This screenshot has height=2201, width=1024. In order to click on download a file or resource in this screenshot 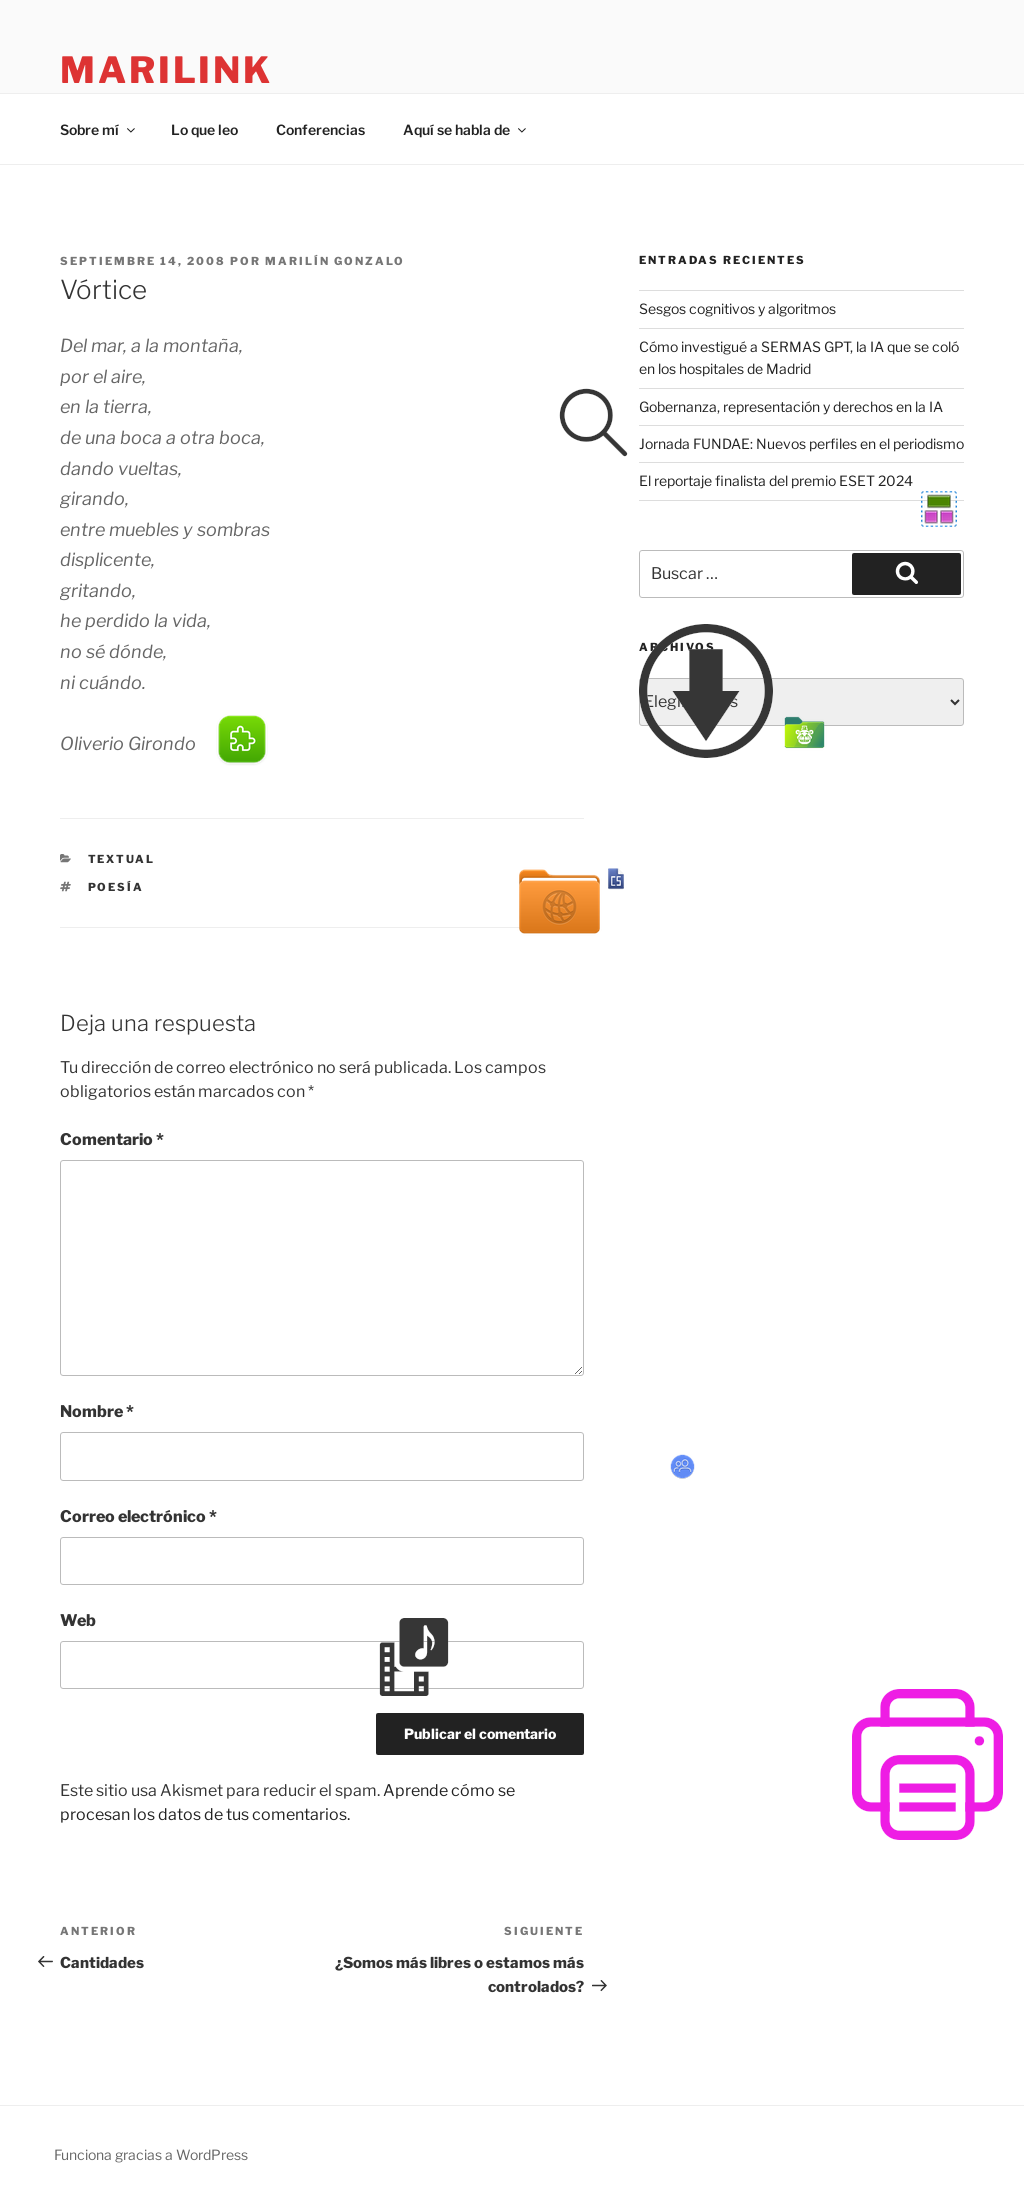, I will do `click(706, 691)`.